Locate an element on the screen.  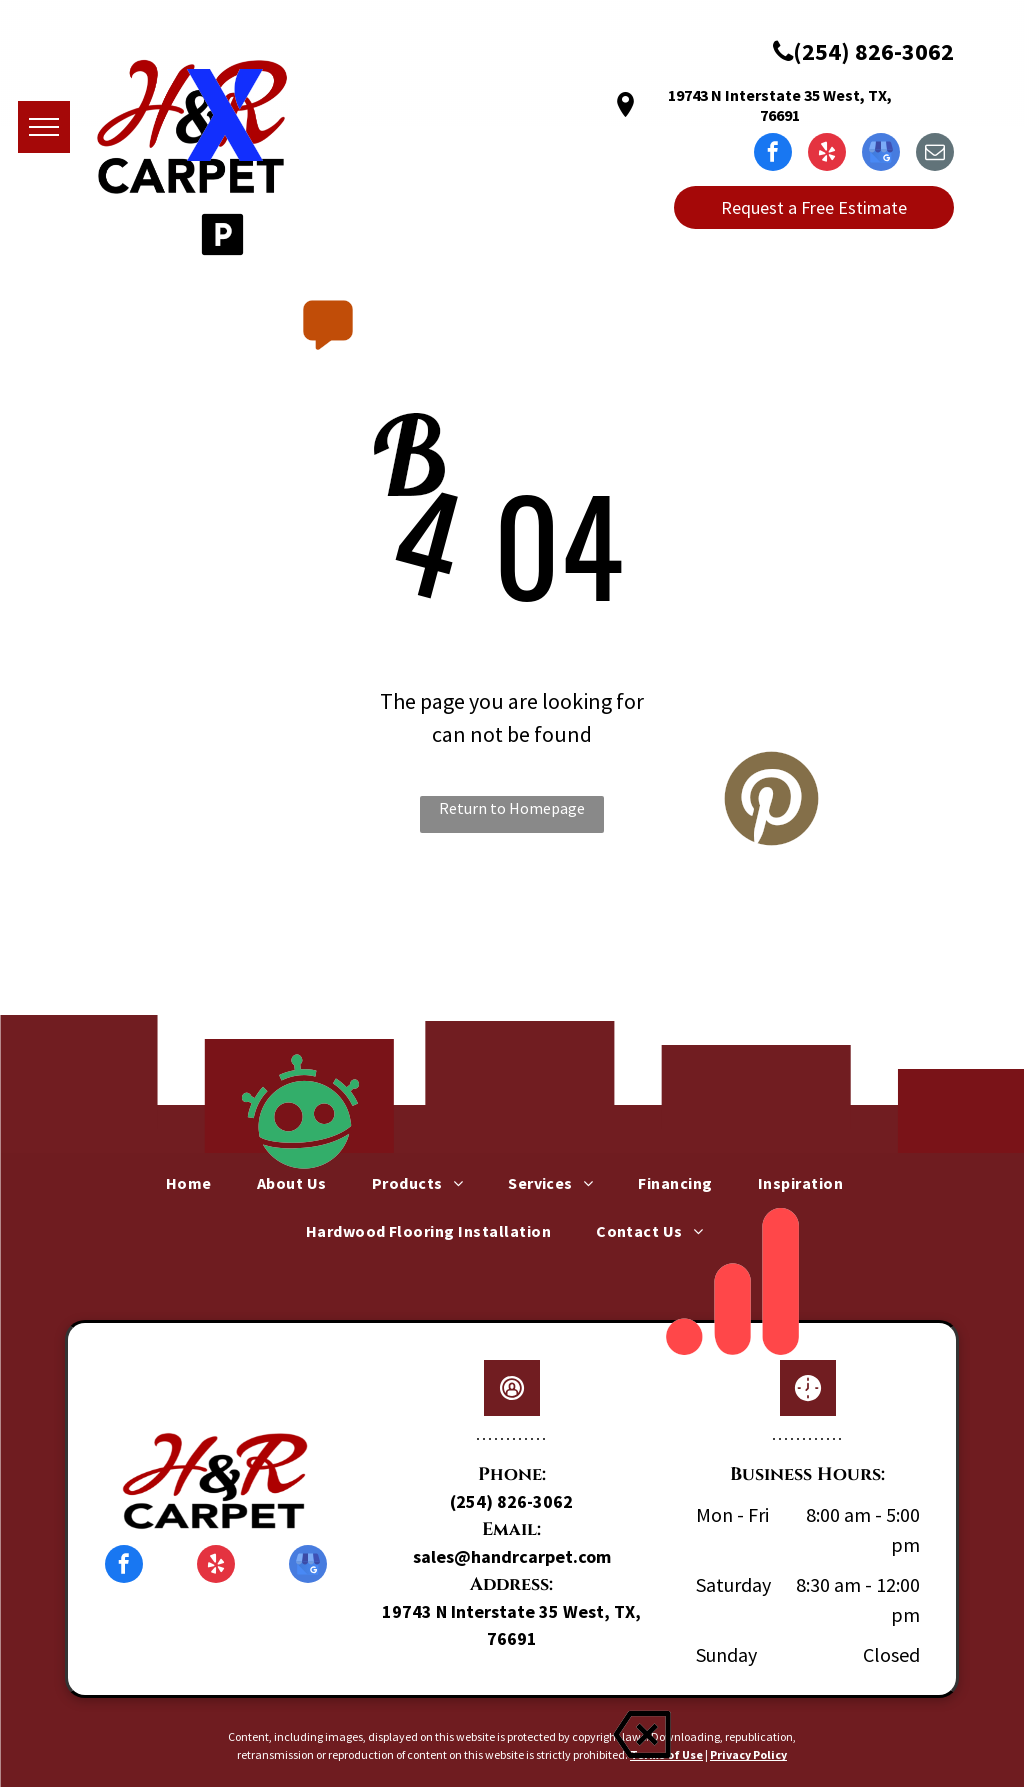
delete or backspace text input is located at coordinates (644, 1734).